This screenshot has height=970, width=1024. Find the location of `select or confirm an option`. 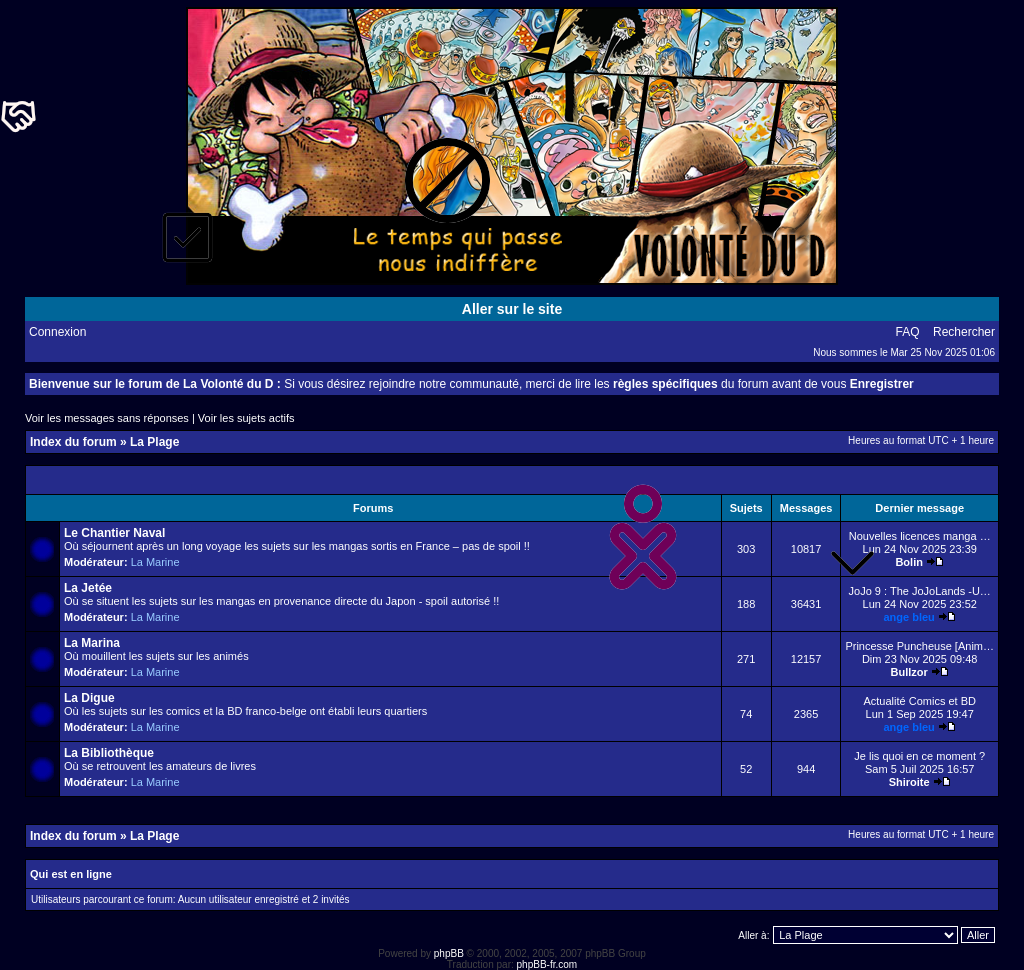

select or confirm an option is located at coordinates (187, 237).